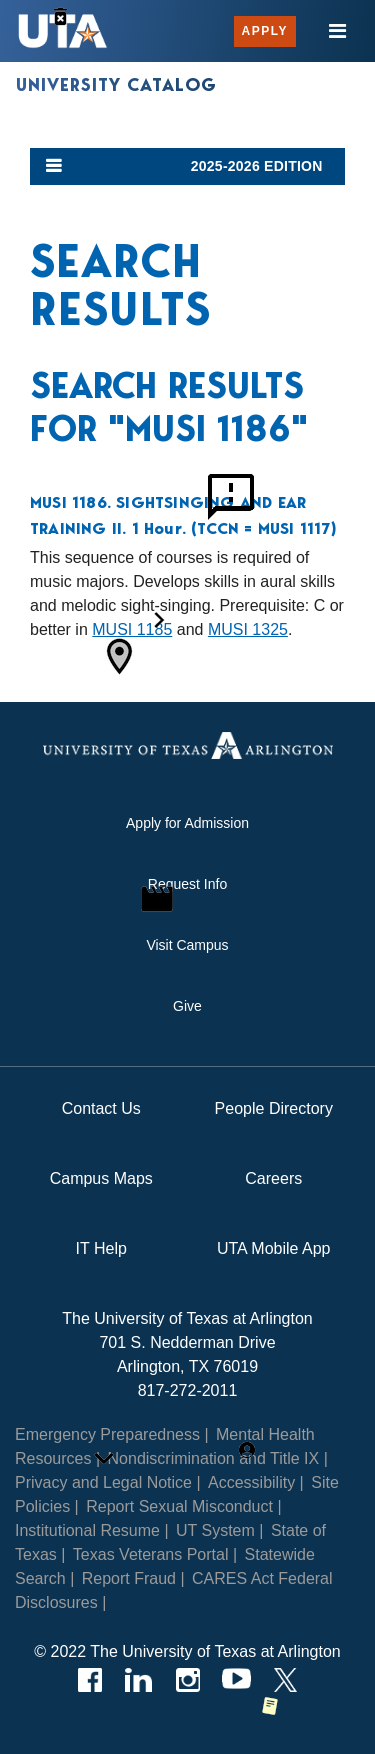  Describe the element at coordinates (157, 899) in the screenshot. I see `create a new video or movie project` at that location.